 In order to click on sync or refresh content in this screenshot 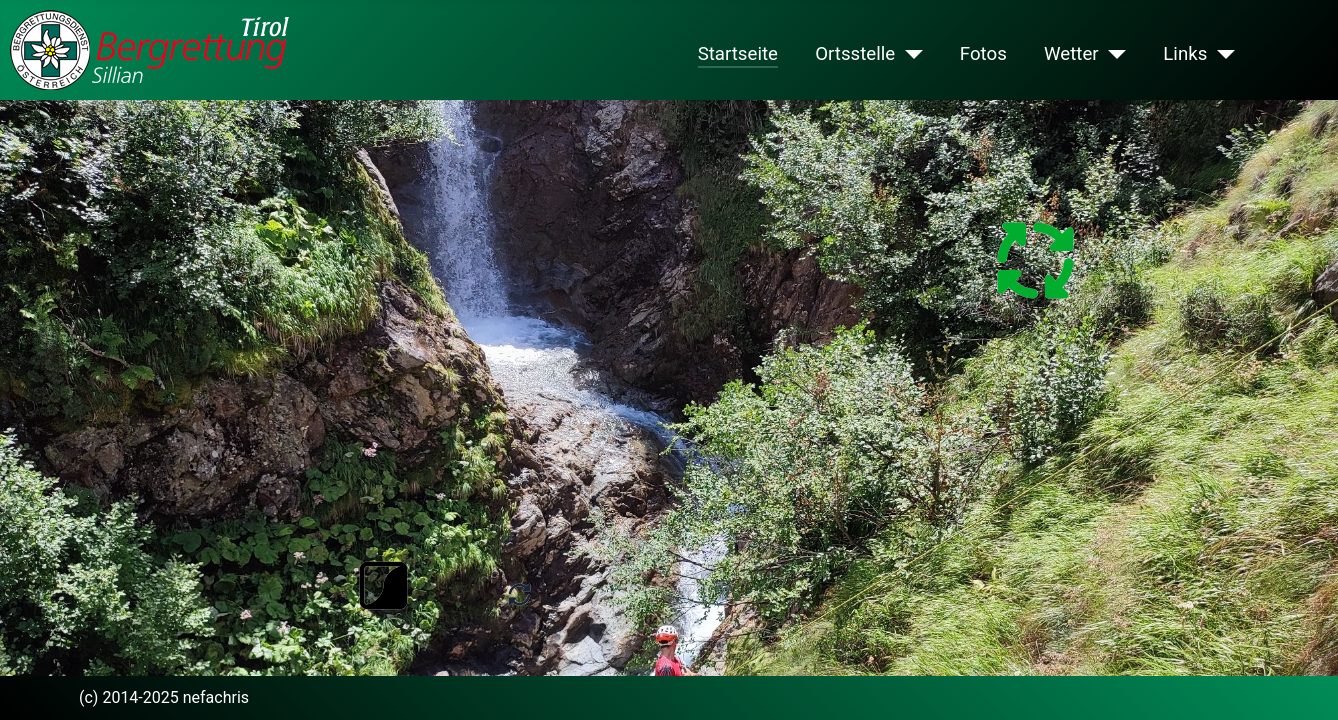, I will do `click(519, 594)`.